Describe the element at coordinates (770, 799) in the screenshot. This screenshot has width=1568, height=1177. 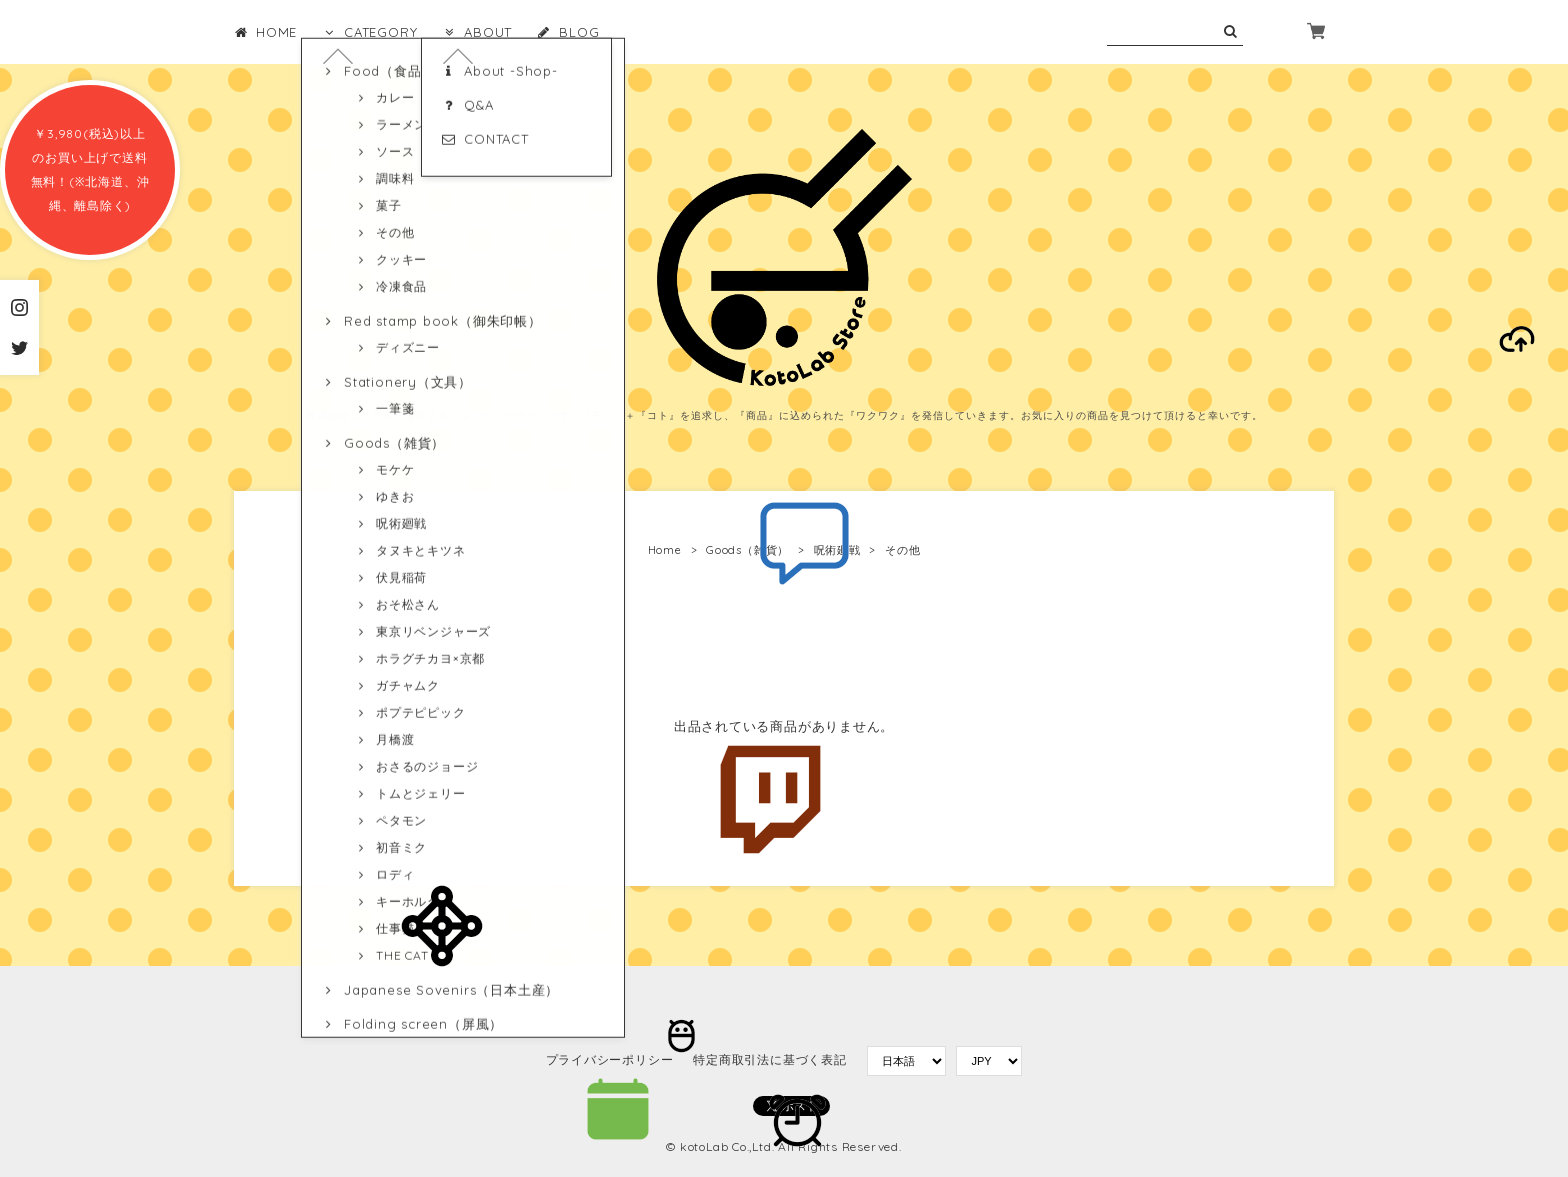
I see `open Twitch app` at that location.